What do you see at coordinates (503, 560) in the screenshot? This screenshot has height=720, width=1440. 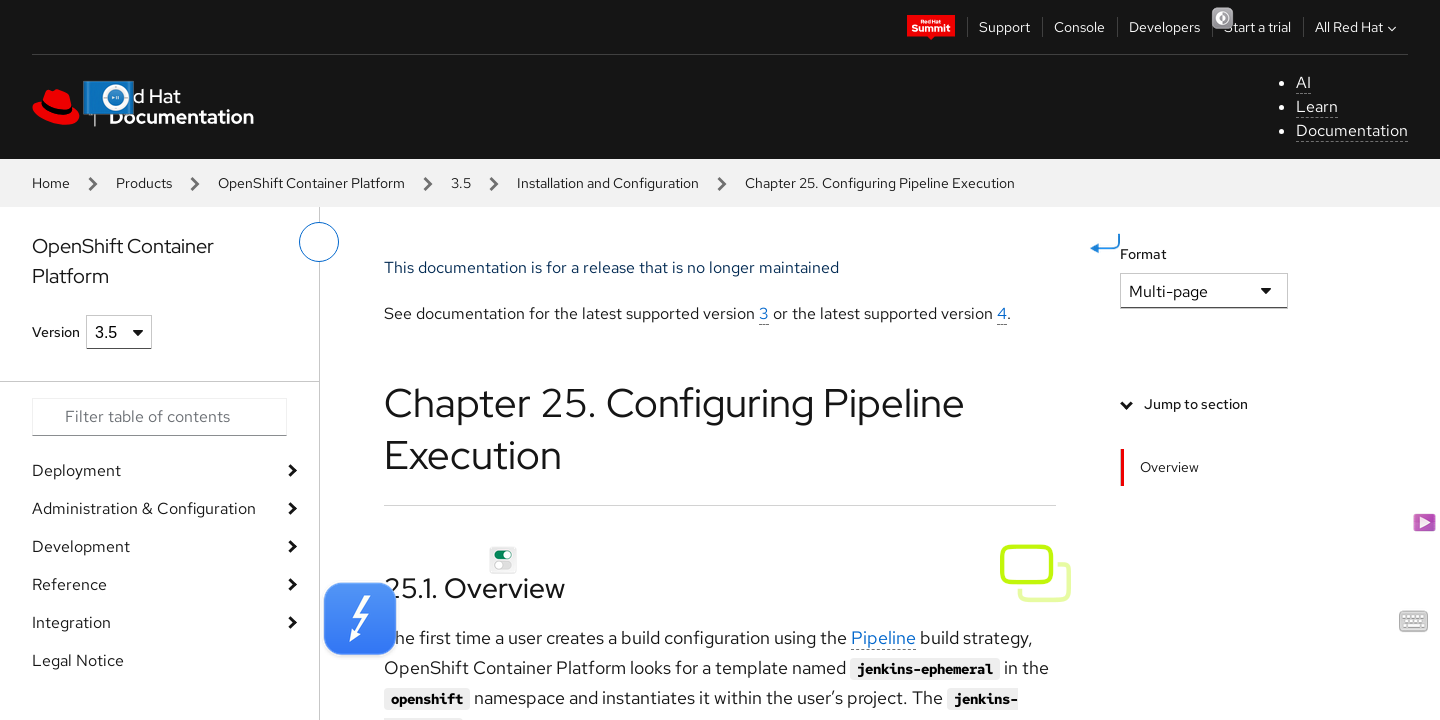 I see `open unity tweak tool settings` at bounding box center [503, 560].